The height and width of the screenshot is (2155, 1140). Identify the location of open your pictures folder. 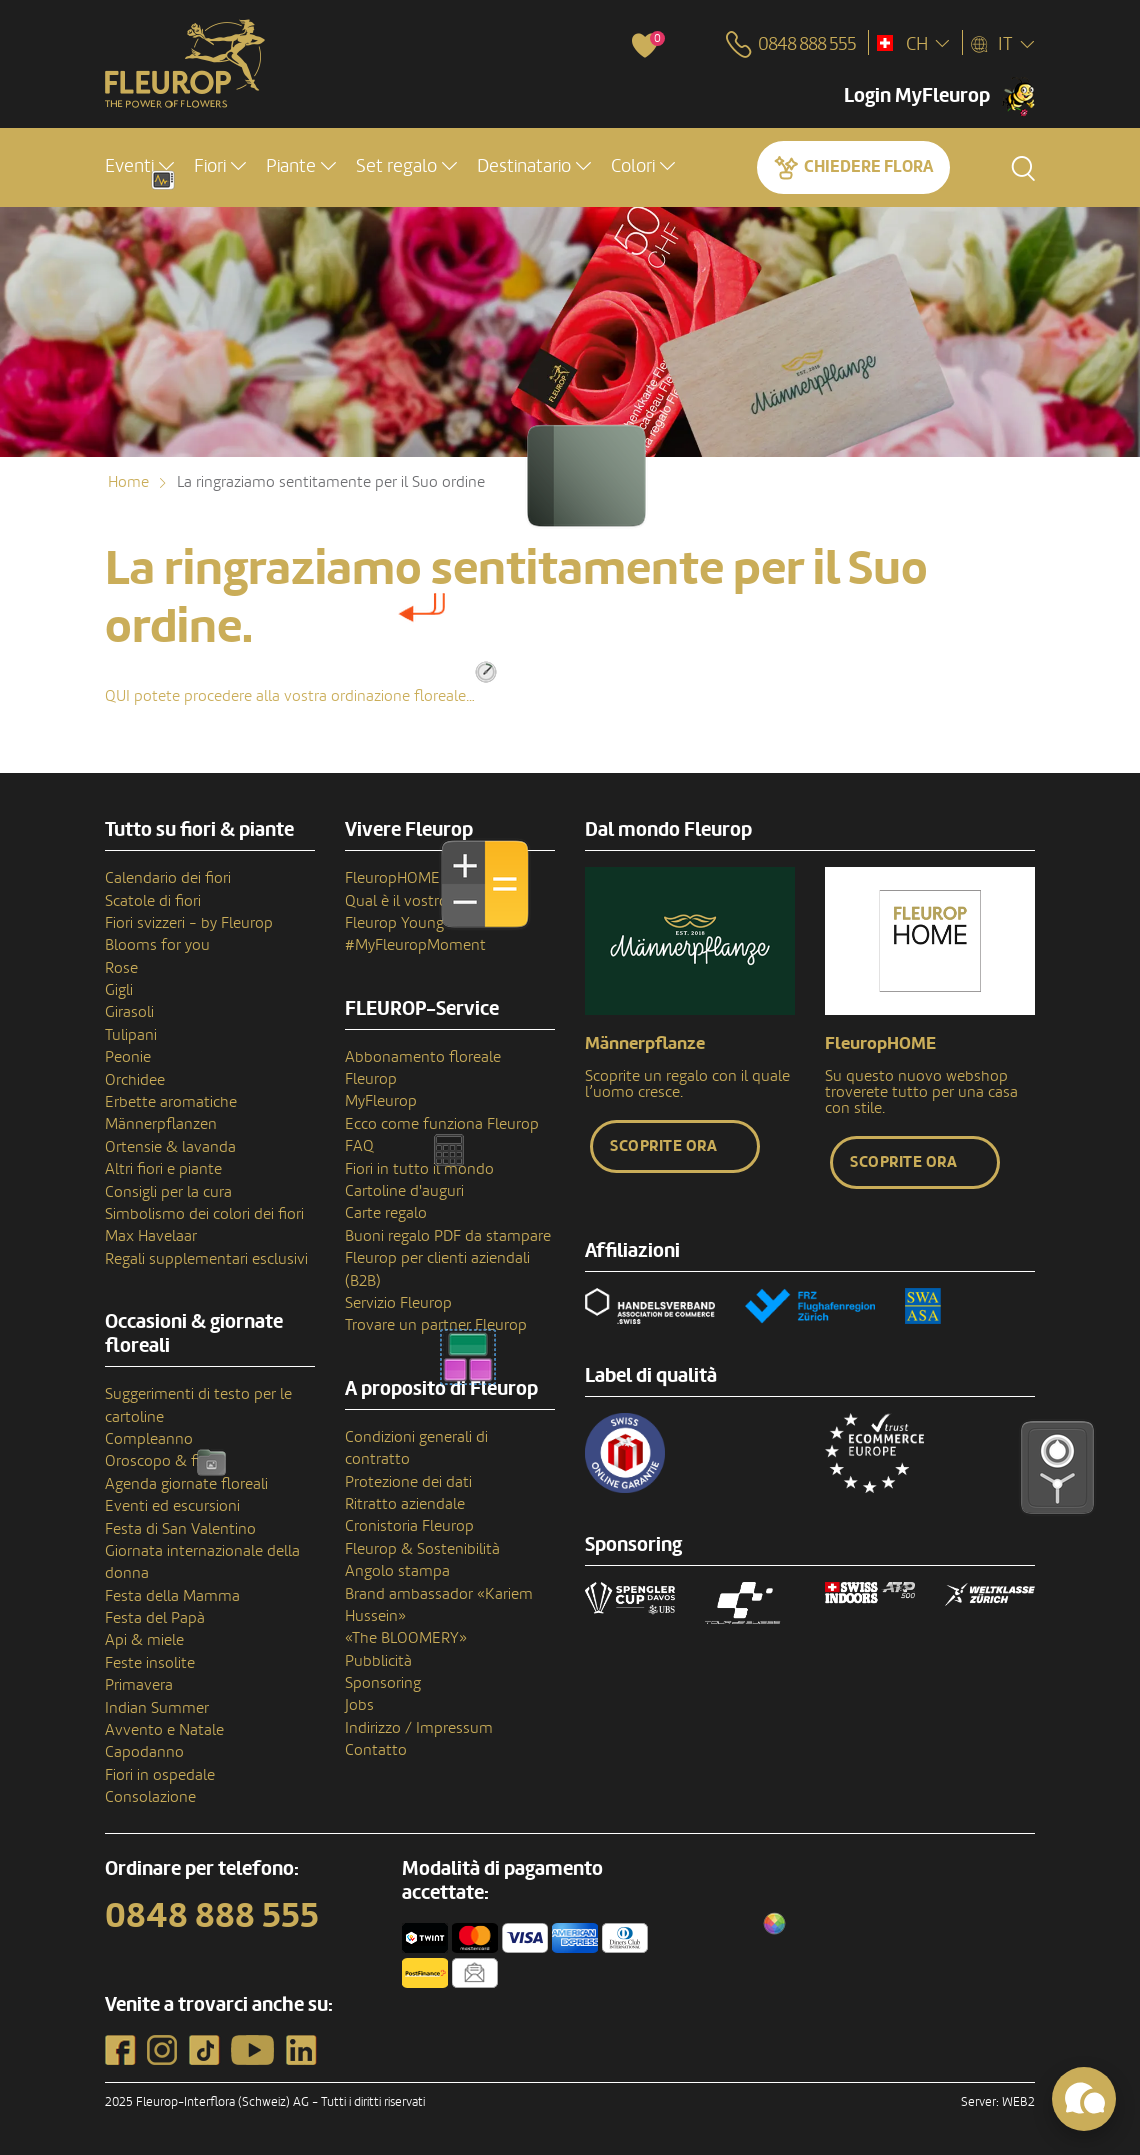
(211, 1462).